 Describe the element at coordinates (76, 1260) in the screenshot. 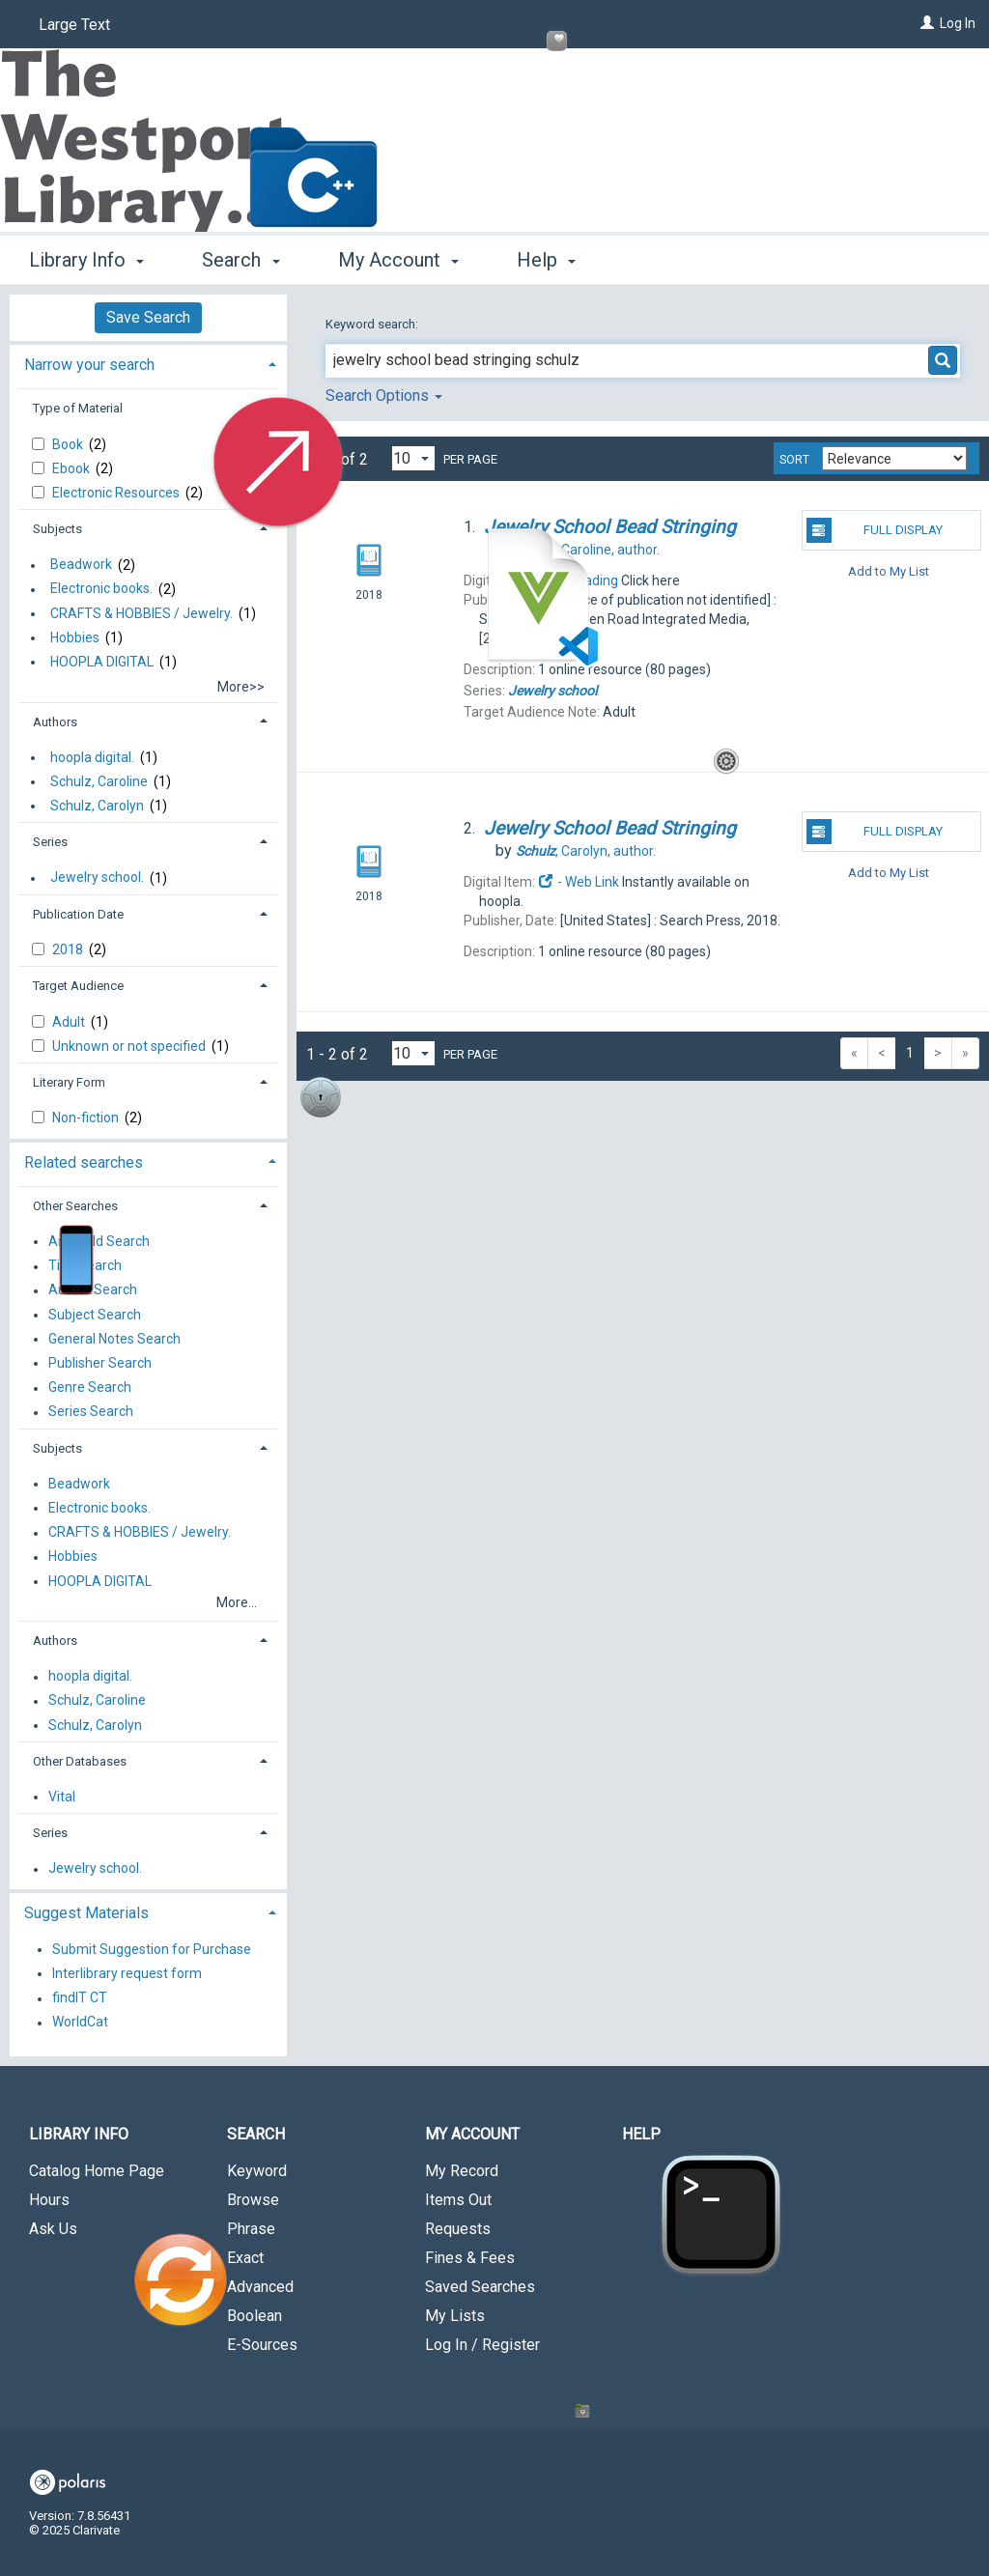

I see `iPhone SE device icon in system preferences` at that location.